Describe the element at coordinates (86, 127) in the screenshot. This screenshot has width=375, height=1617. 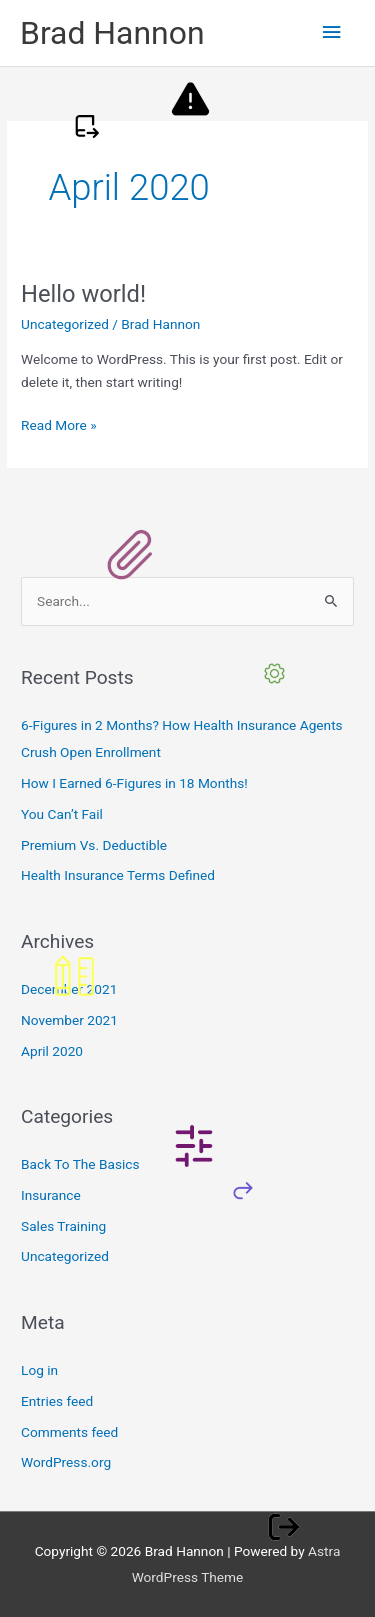
I see `pull changes from a remote repository` at that location.